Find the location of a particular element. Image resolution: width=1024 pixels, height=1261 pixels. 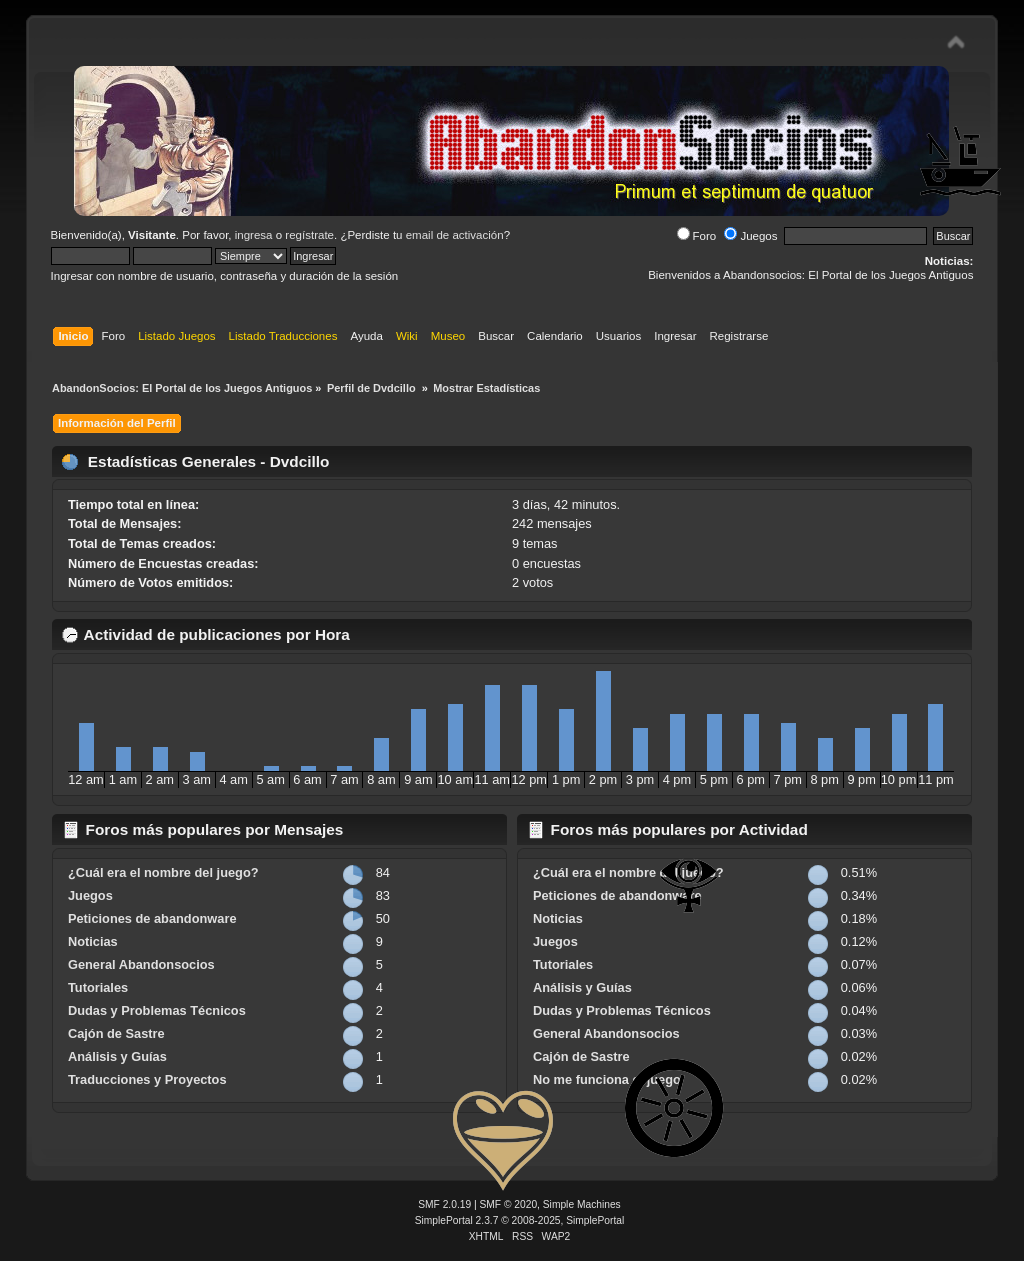

select a wheel or cart component in a game is located at coordinates (674, 1108).